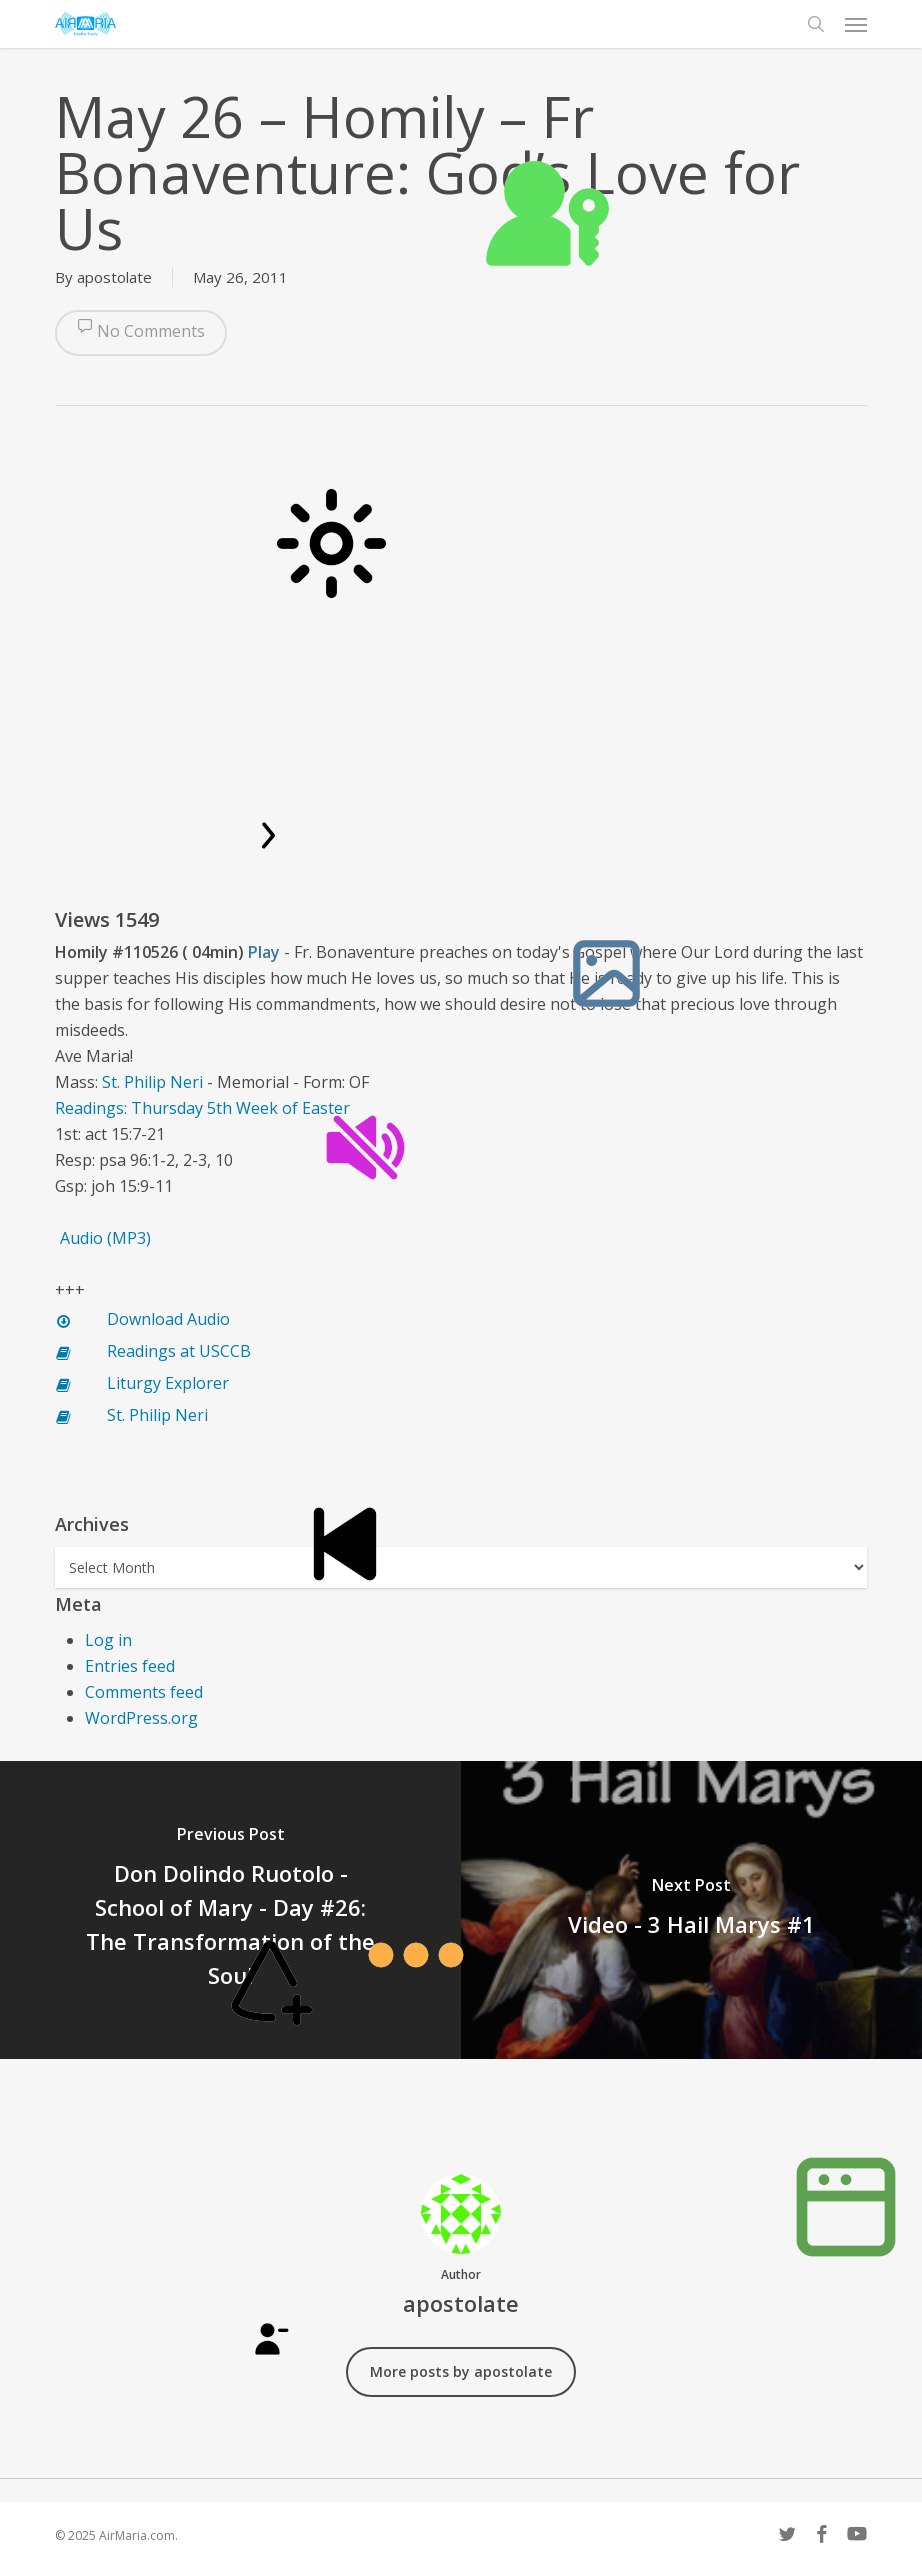 The width and height of the screenshot is (922, 2567). I want to click on add a new cone or marker, so click(270, 1983).